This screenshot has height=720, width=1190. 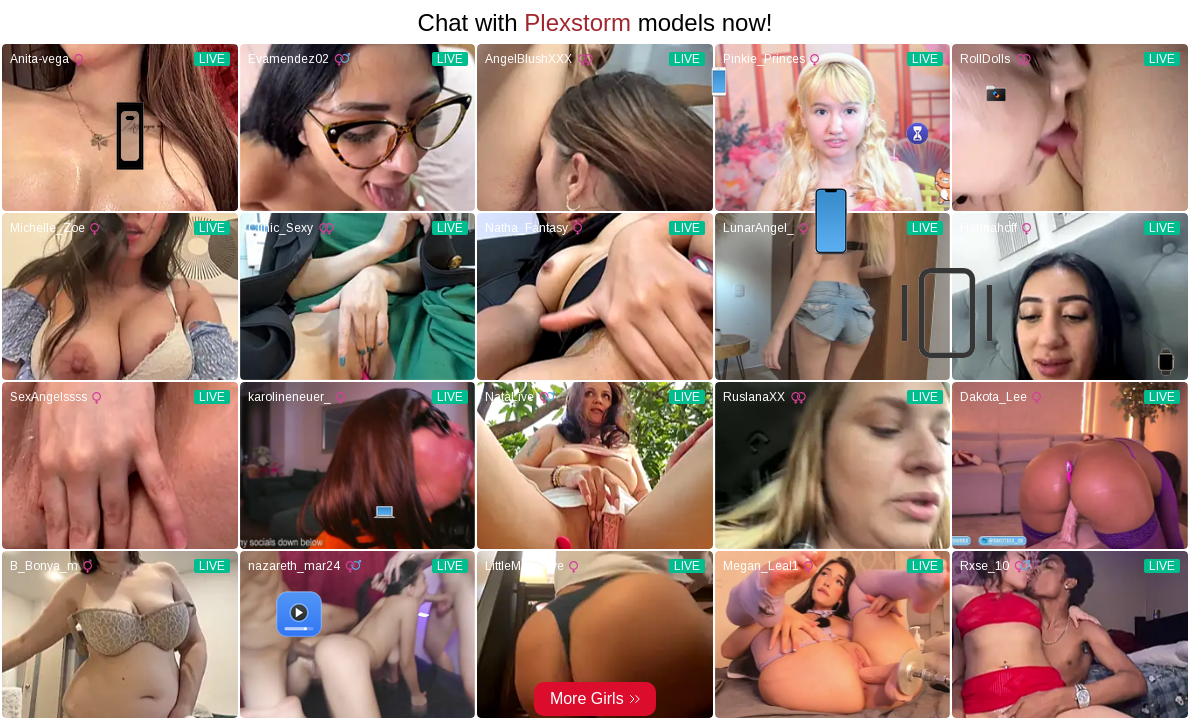 What do you see at coordinates (947, 313) in the screenshot?
I see `access multitasking or window management settings` at bounding box center [947, 313].